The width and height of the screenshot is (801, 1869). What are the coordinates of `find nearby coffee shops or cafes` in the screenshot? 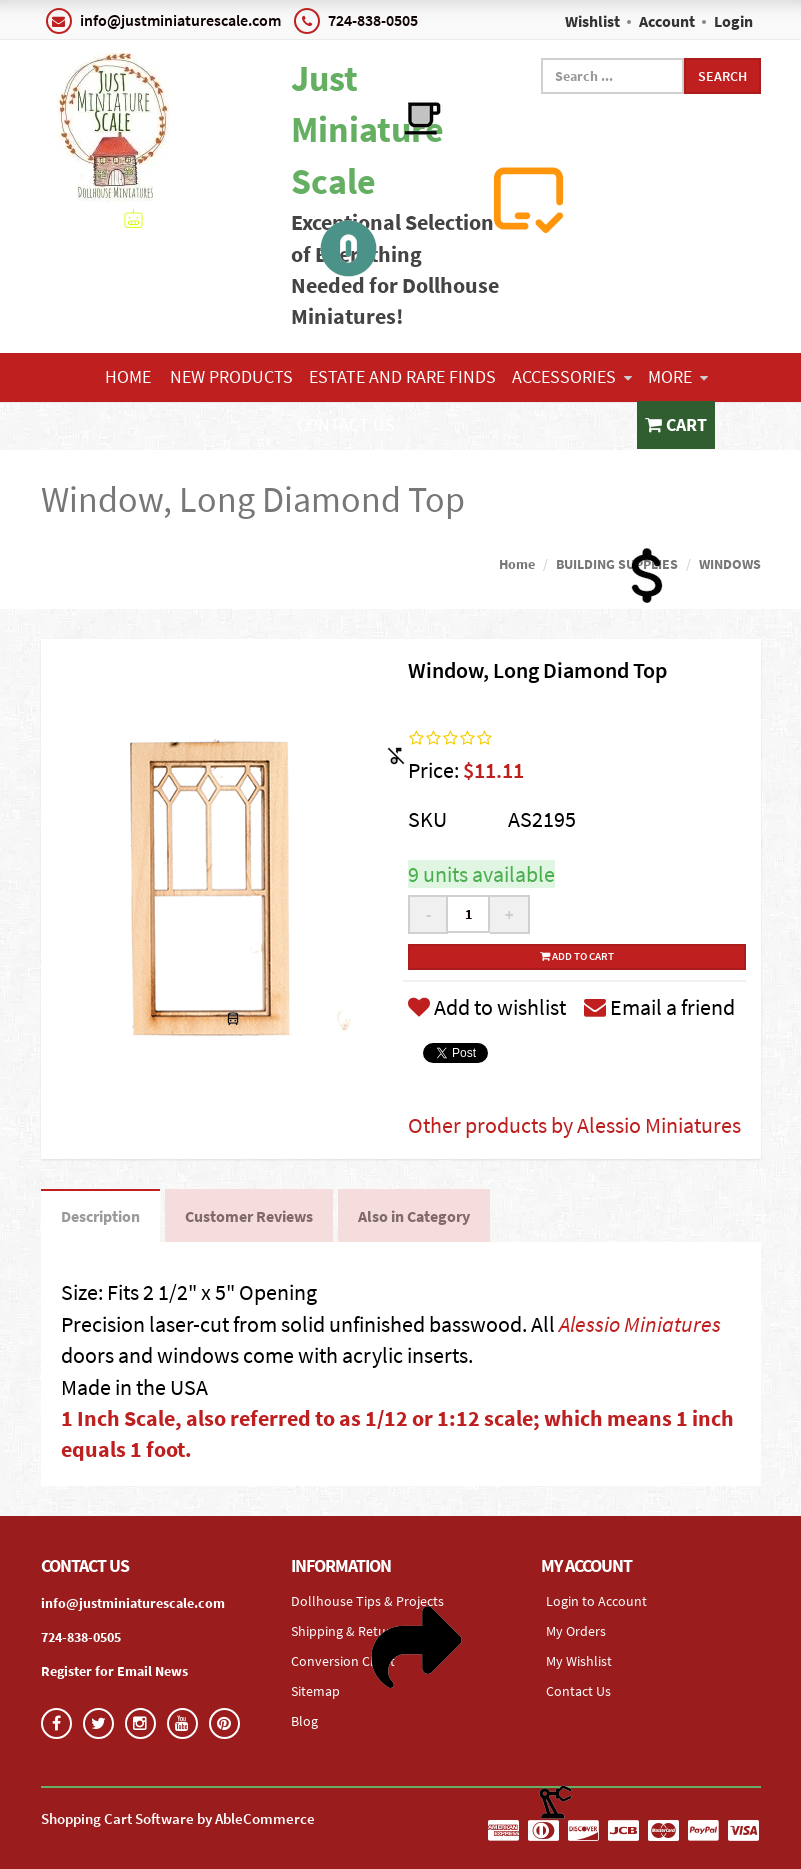 It's located at (422, 118).